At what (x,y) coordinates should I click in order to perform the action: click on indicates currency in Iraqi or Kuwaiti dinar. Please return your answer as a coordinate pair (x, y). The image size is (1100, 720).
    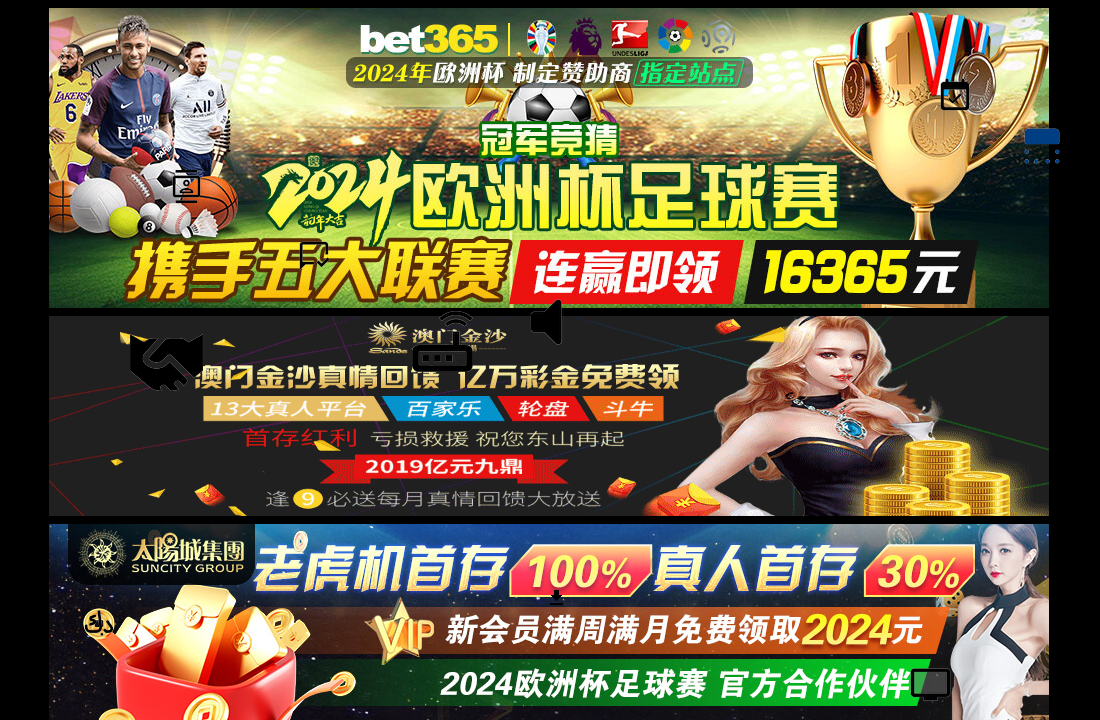
    Looking at the image, I should click on (99, 623).